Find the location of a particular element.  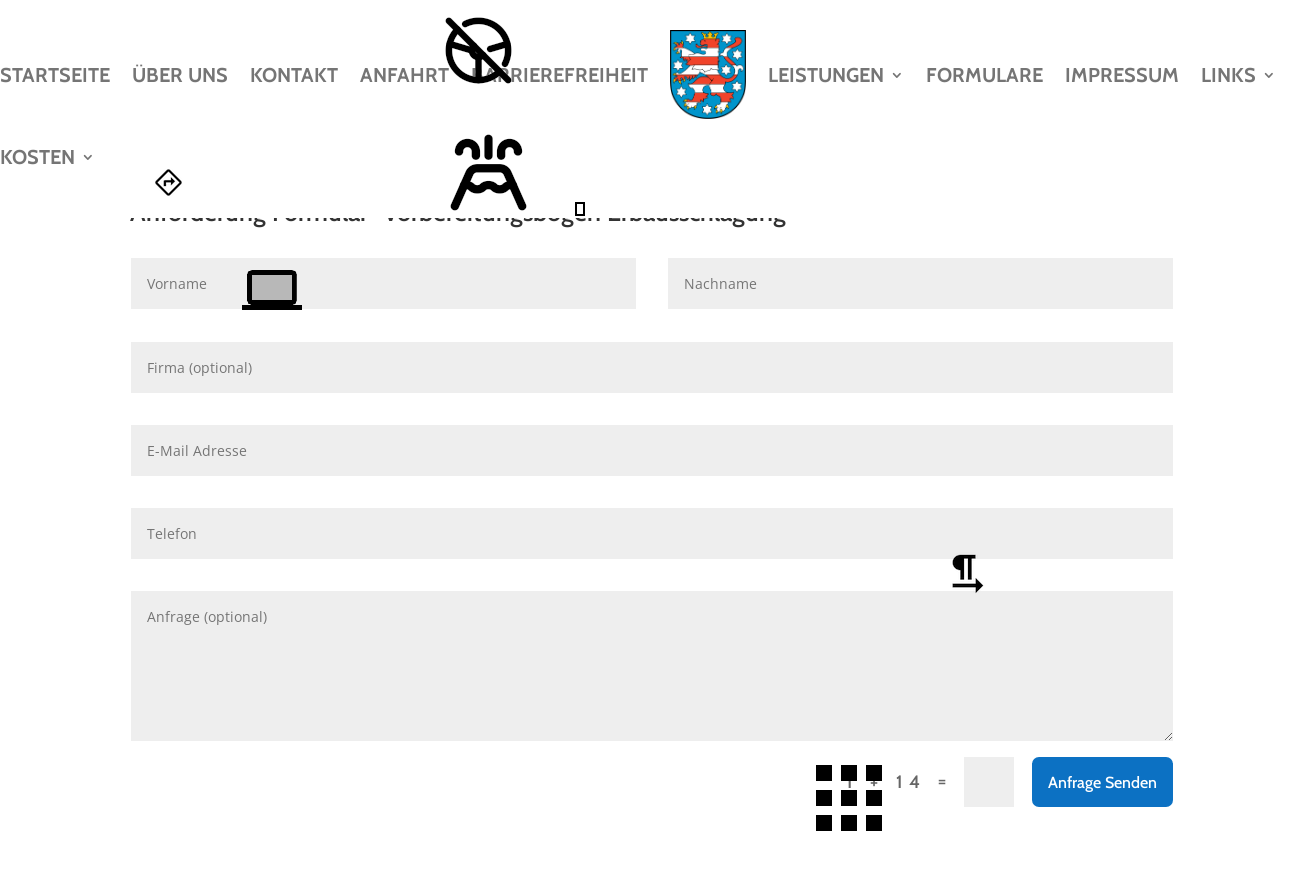

indicates mobile device or smartphone view is located at coordinates (580, 209).